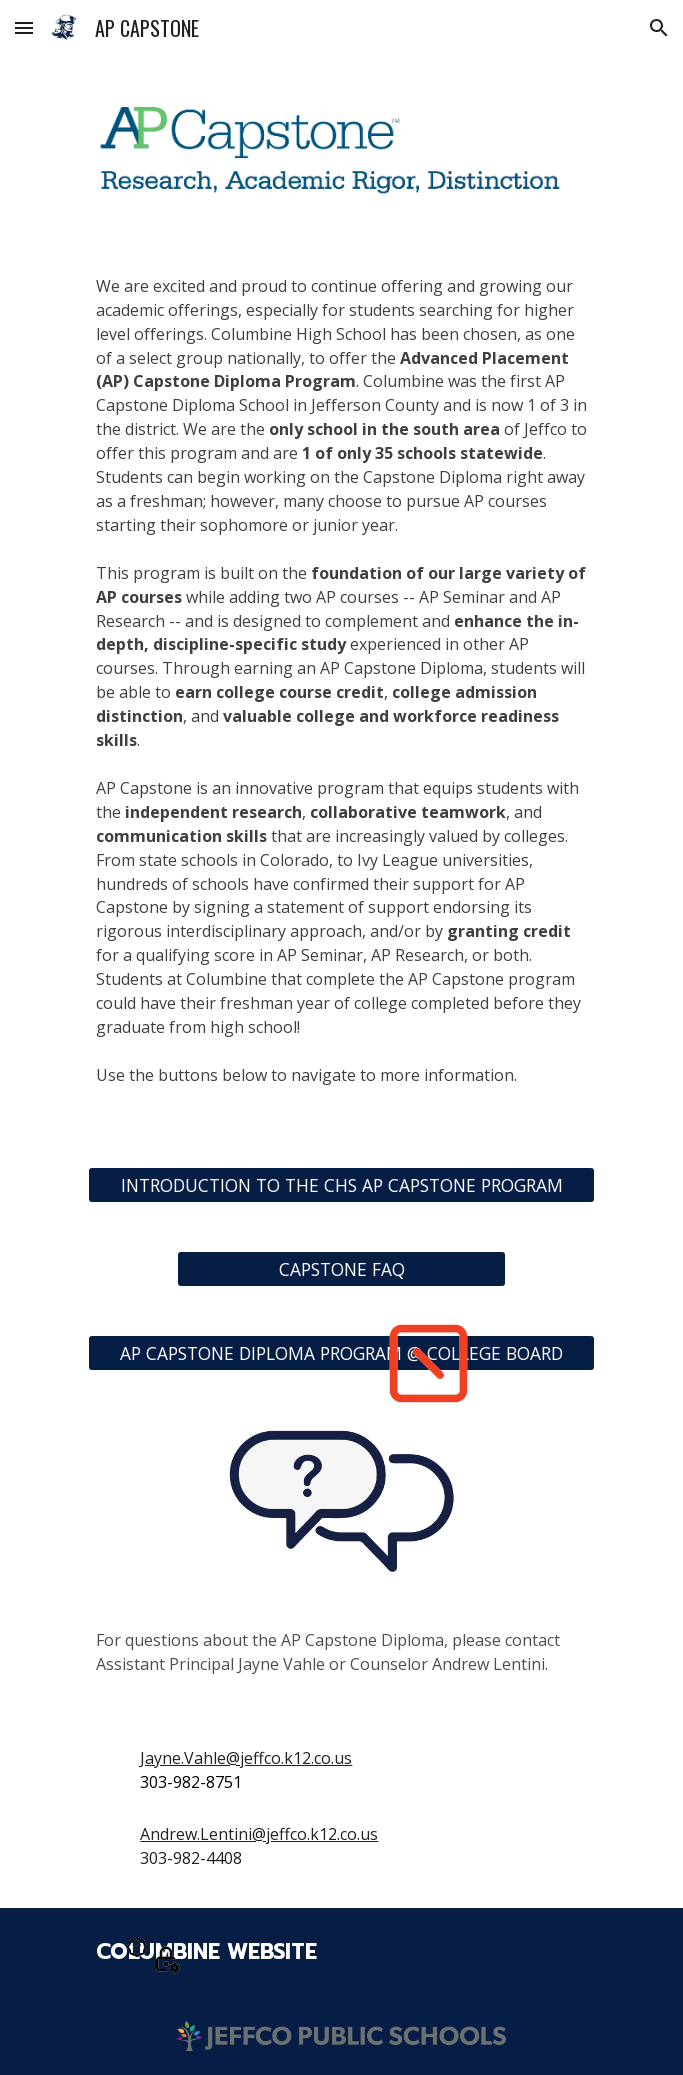  I want to click on verified or authenticated status indicator, so click(137, 1947).